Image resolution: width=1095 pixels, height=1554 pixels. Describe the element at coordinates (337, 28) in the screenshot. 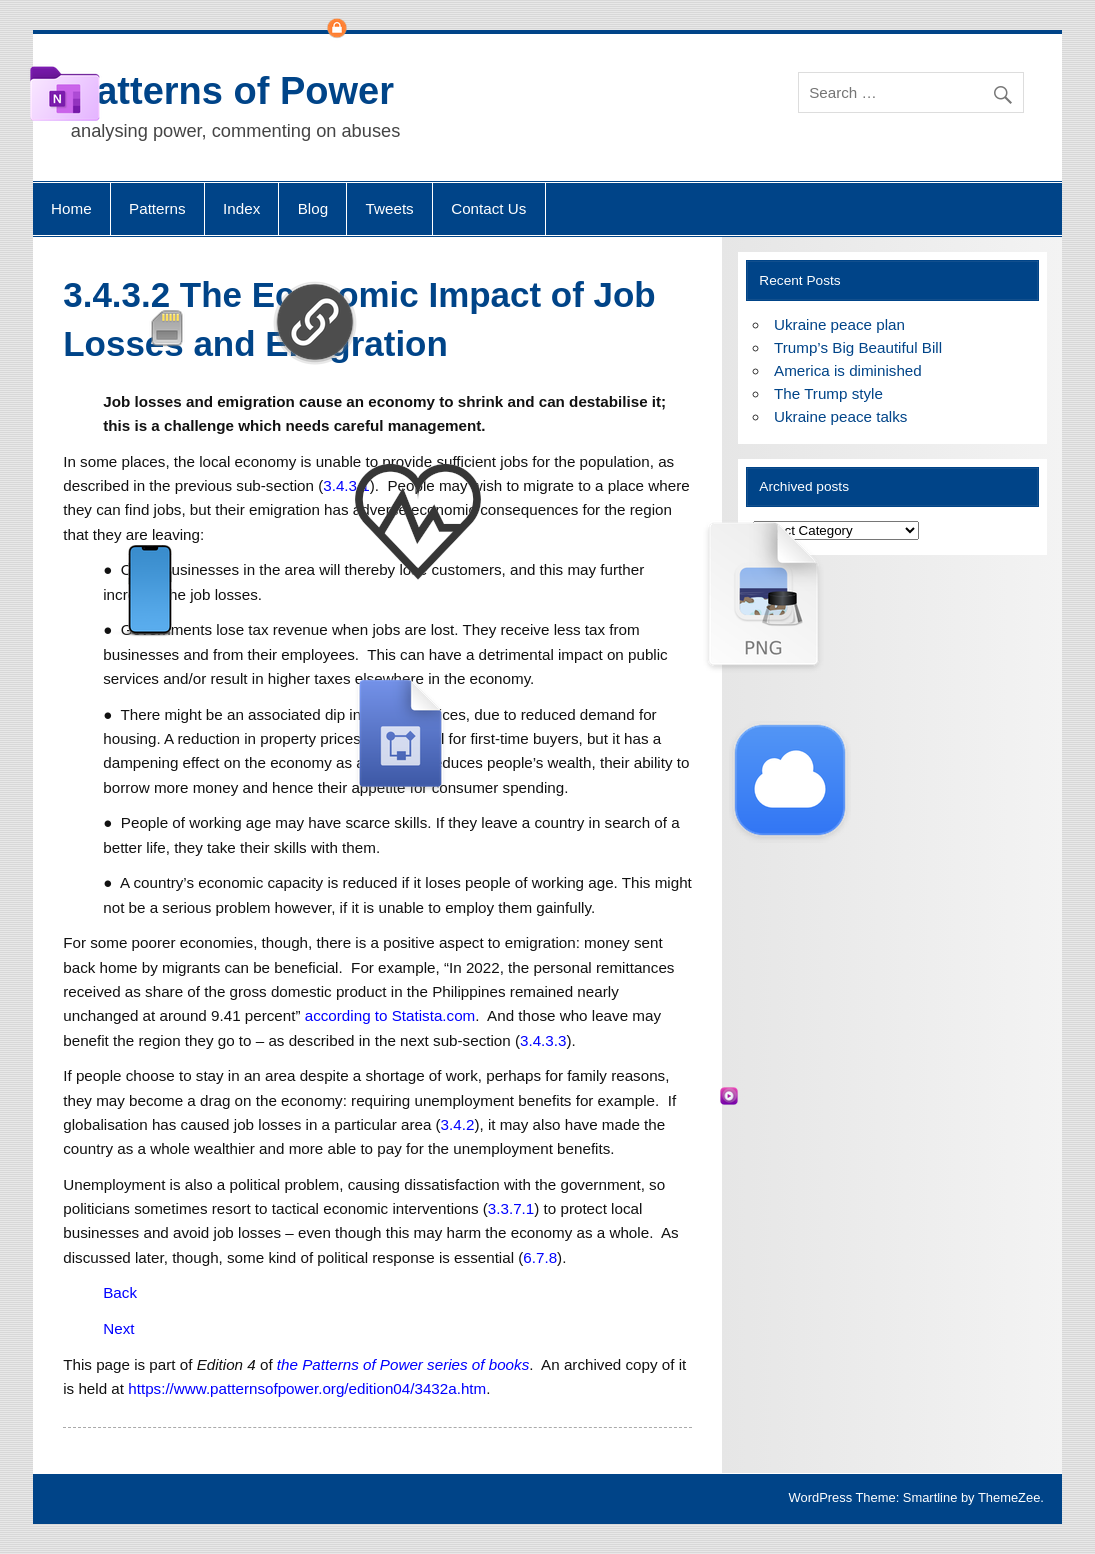

I see `indicates a locked or protected file` at that location.